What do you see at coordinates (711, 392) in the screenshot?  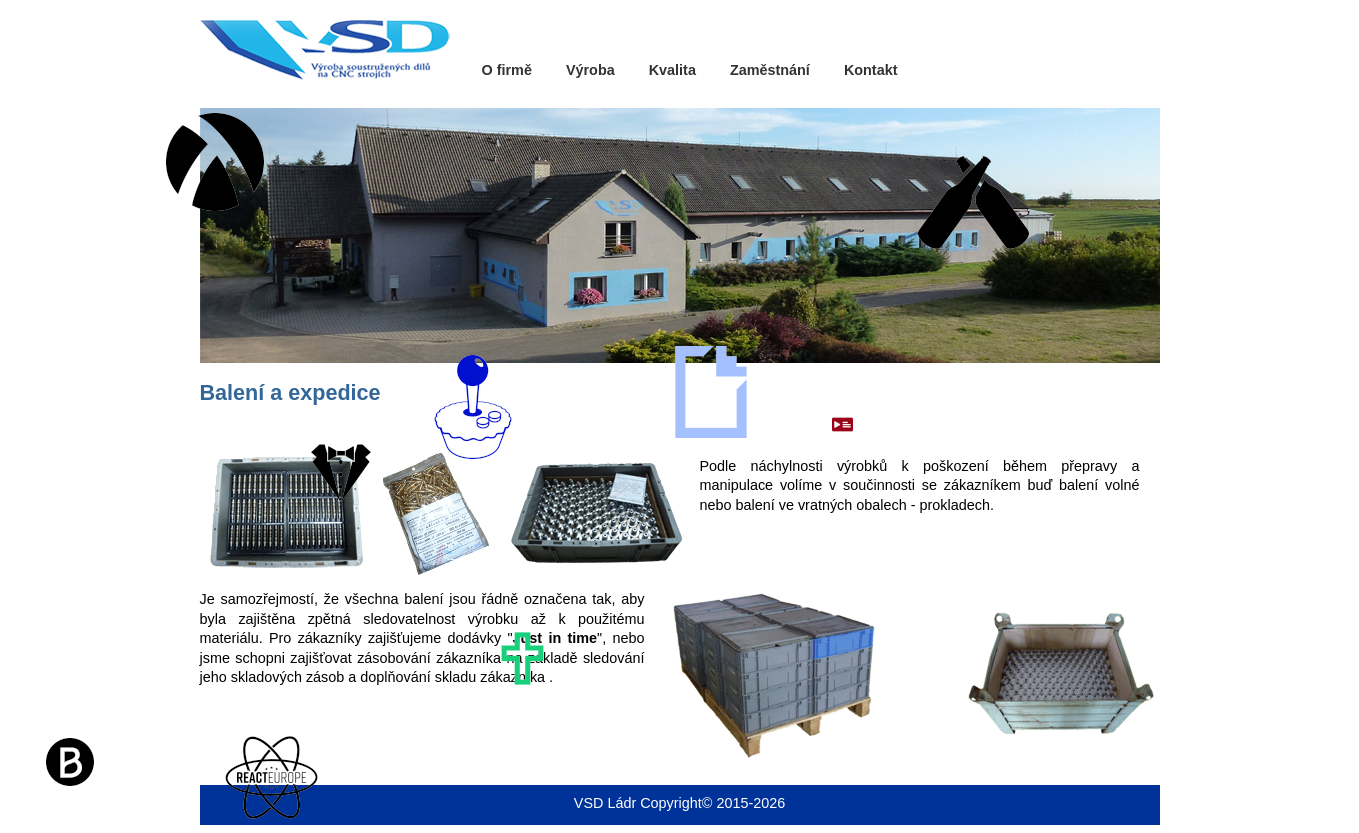 I see `open giphy to search for gifs` at bounding box center [711, 392].